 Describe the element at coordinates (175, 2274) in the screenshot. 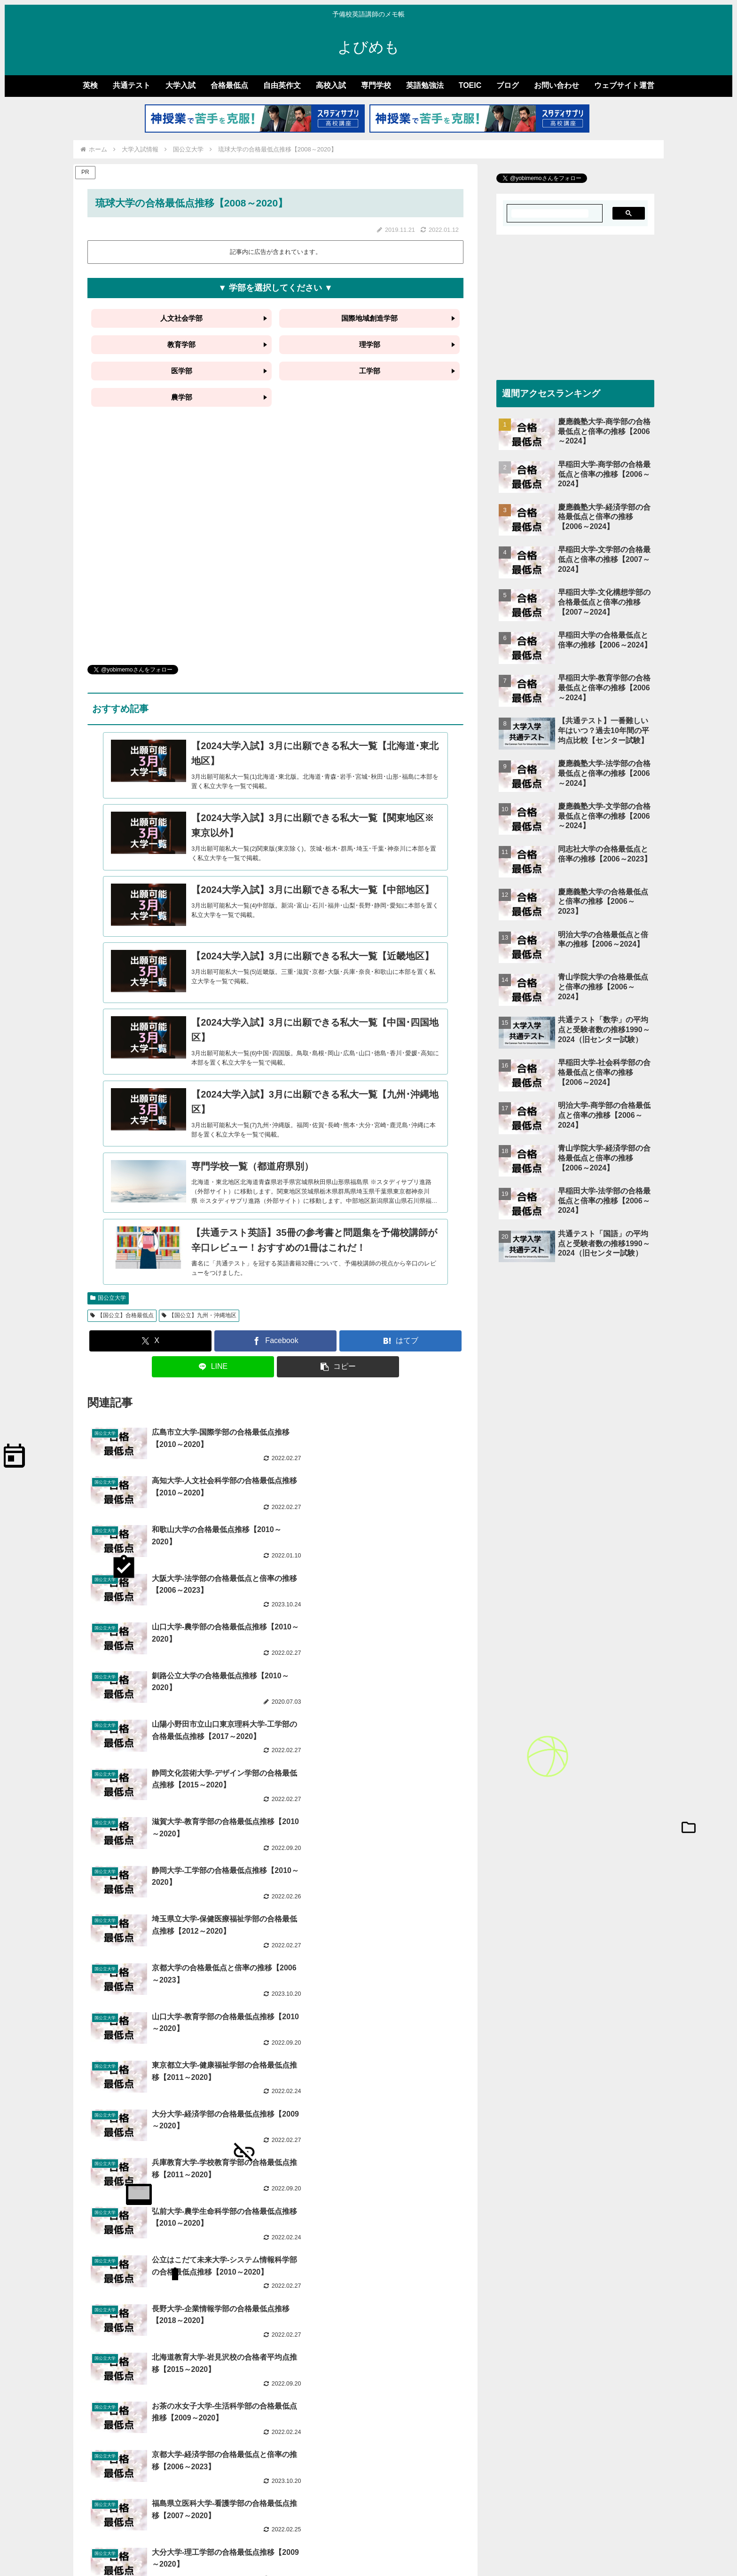

I see `indicates battery is fully charged` at that location.